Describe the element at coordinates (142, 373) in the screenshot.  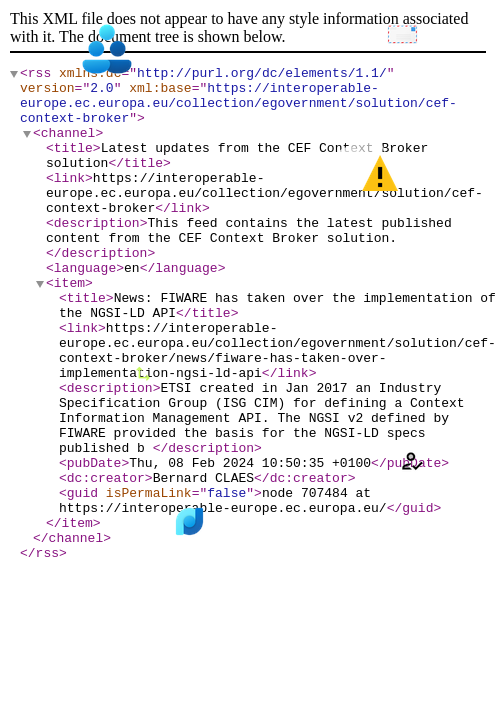
I see `indicates a path or vector direction` at that location.